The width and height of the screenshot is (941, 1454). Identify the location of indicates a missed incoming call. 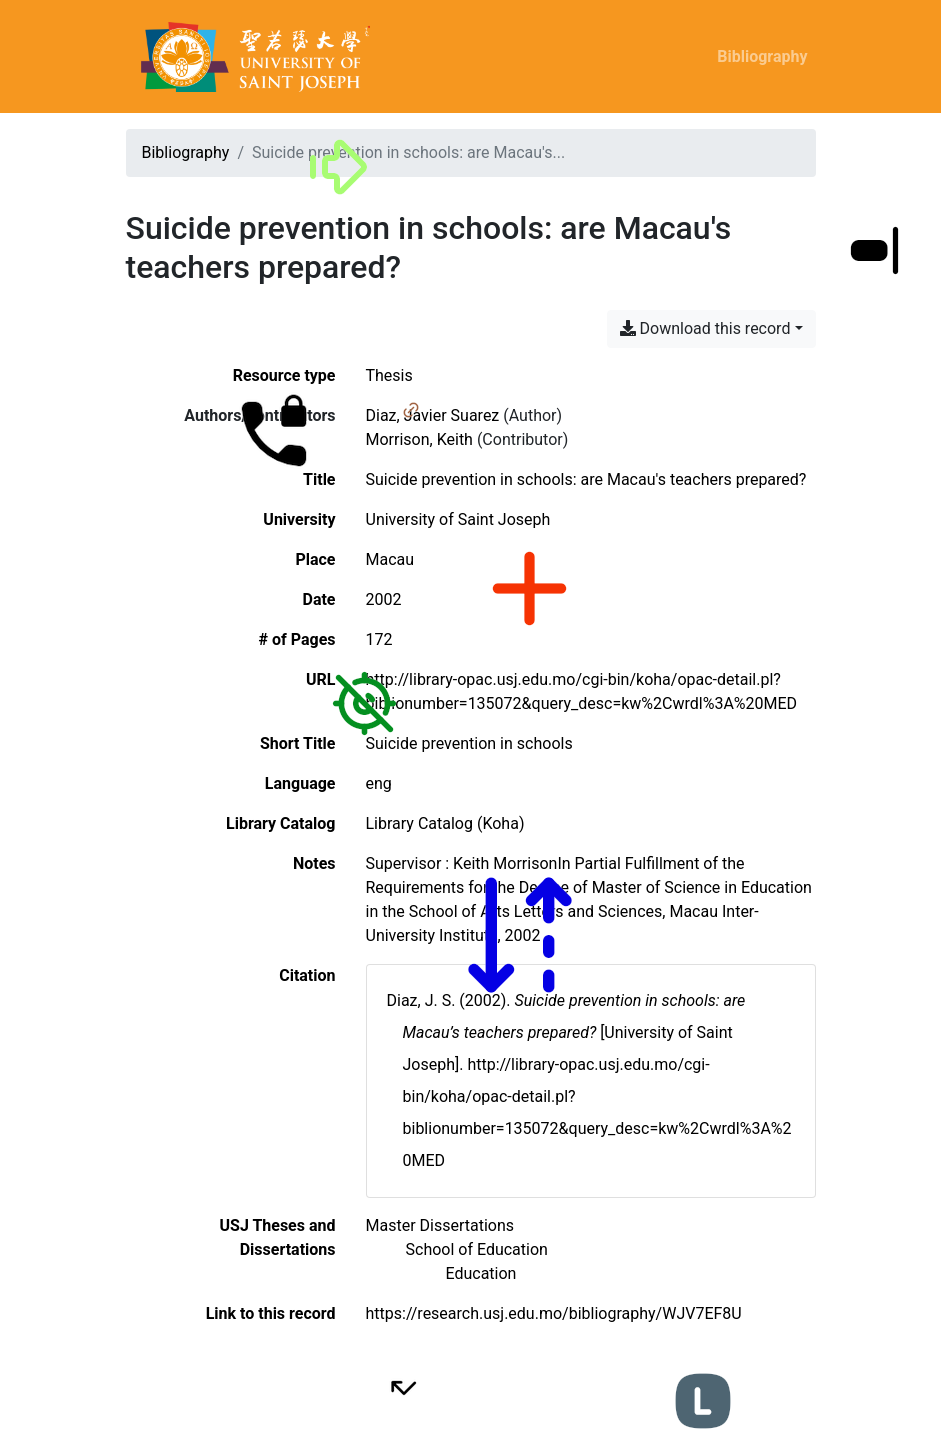
(404, 1388).